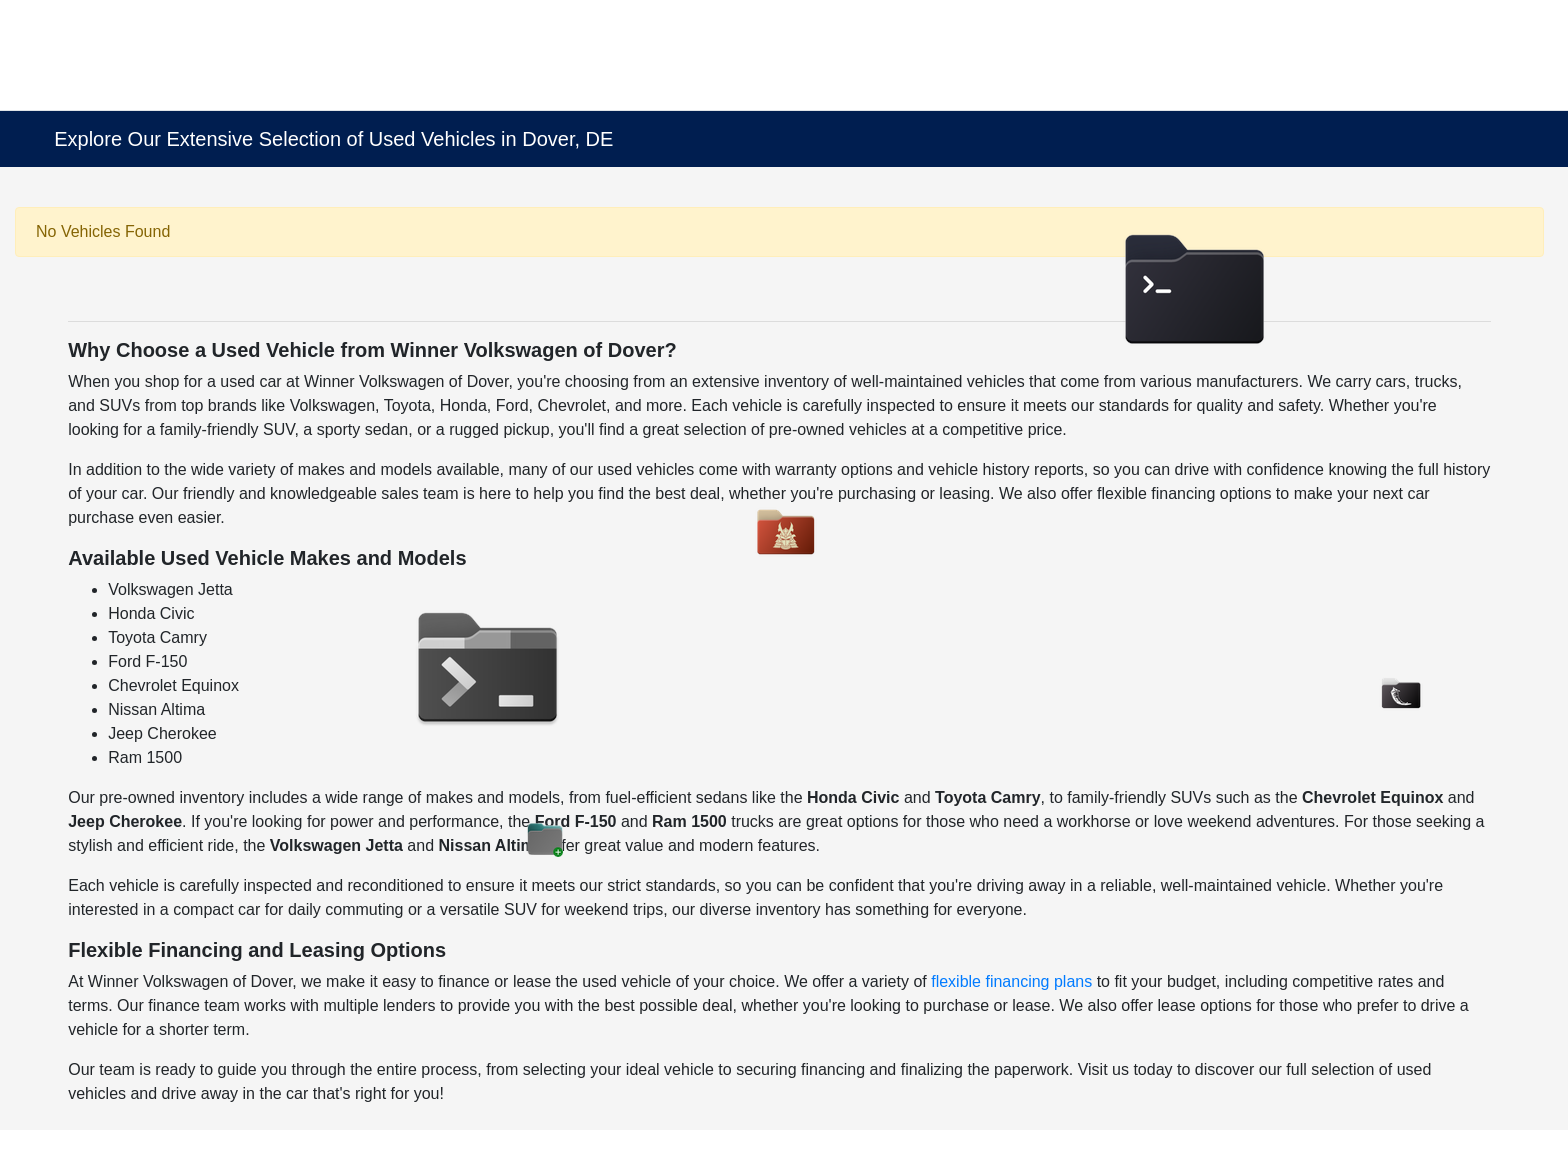 Image resolution: width=1568 pixels, height=1154 pixels. Describe the element at coordinates (1194, 293) in the screenshot. I see `open terminal or command line scripts folder` at that location.